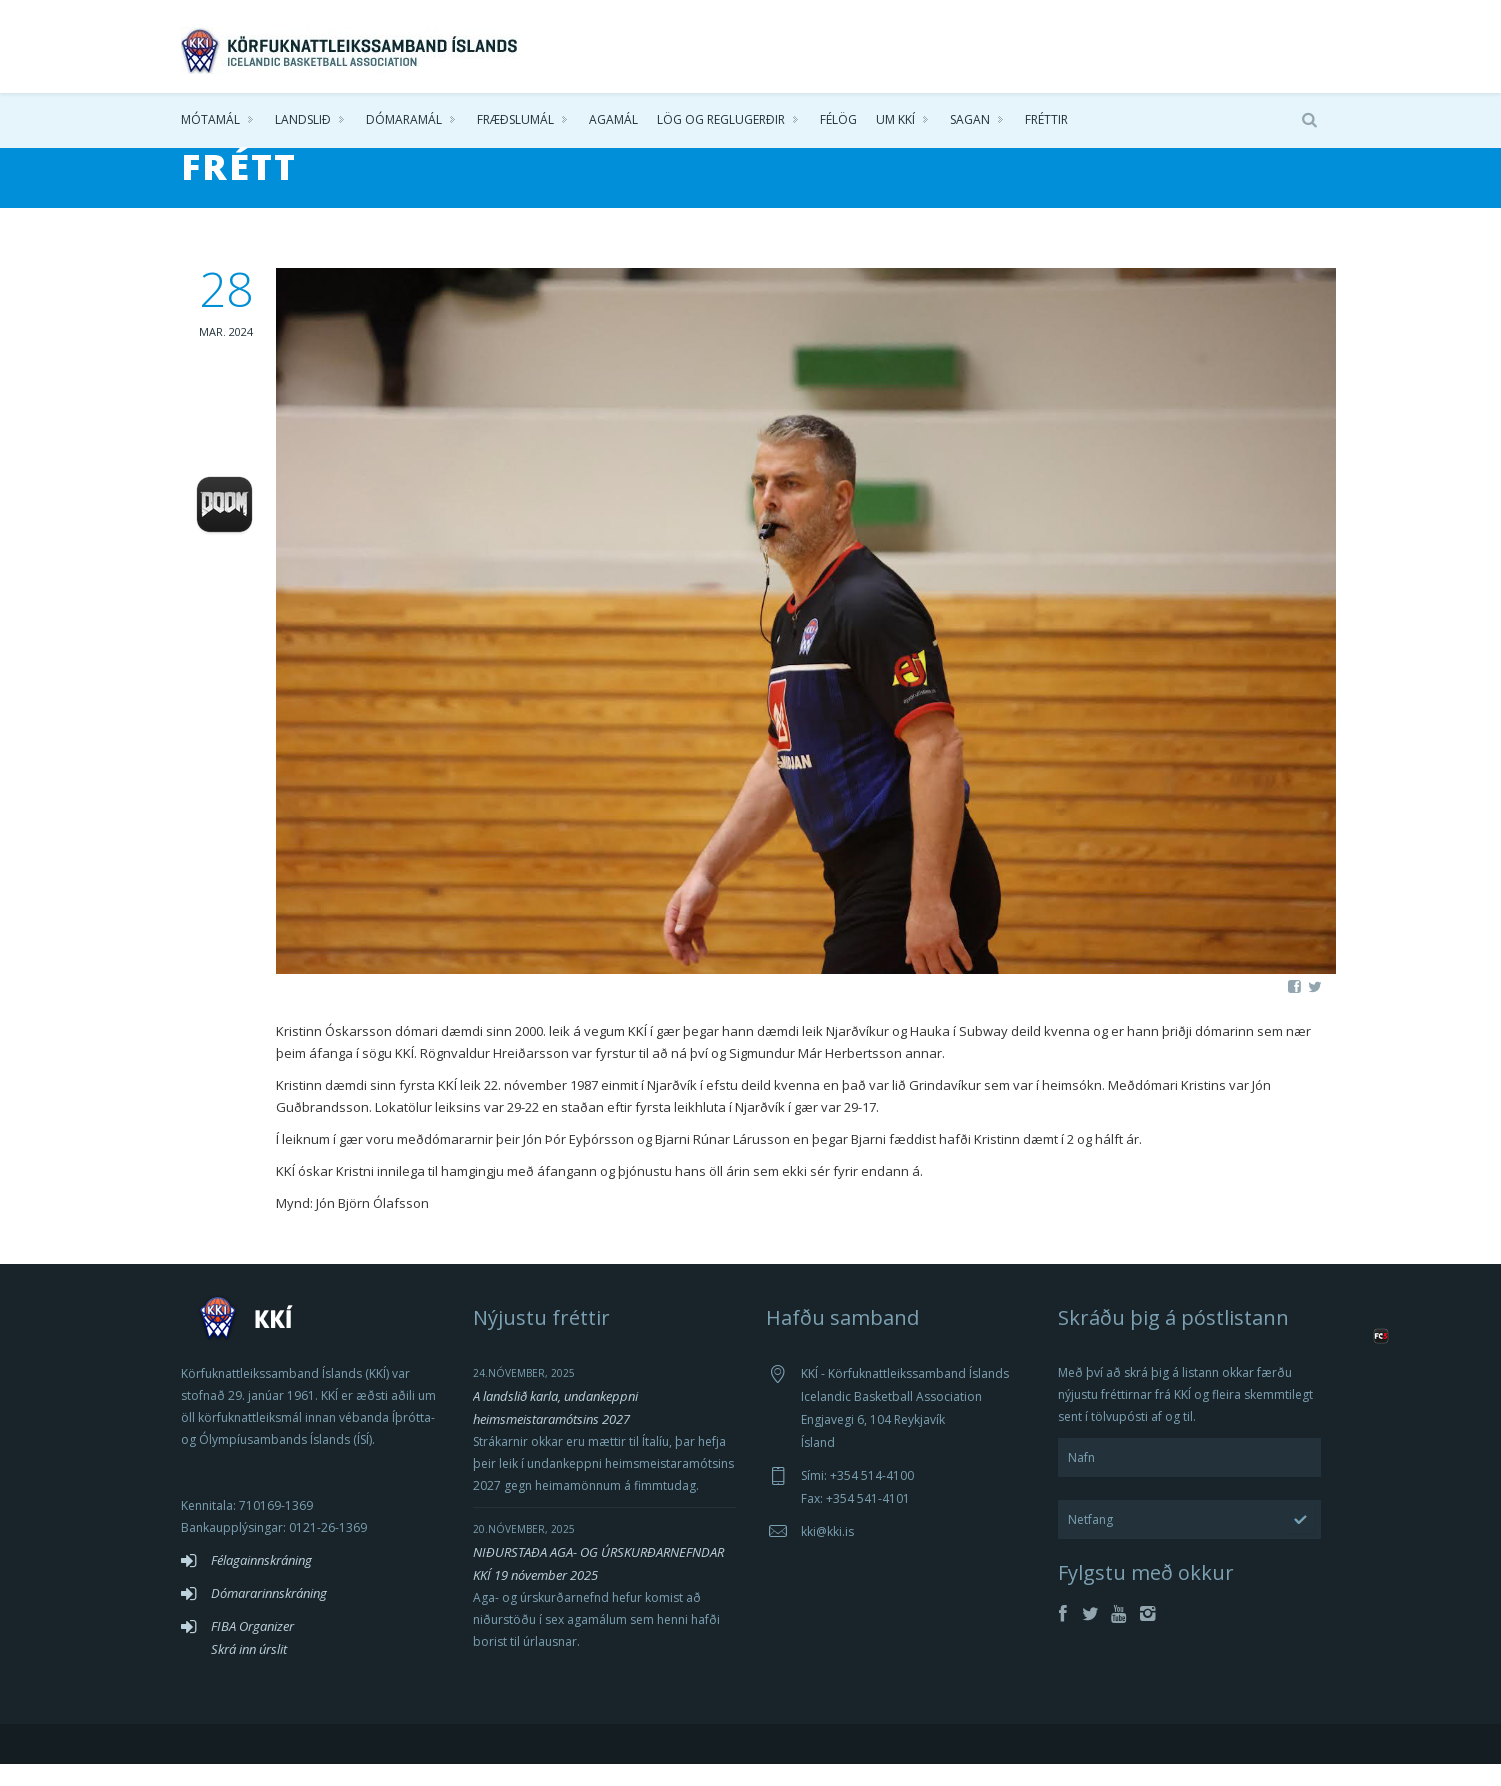 The width and height of the screenshot is (1501, 1786). What do you see at coordinates (1381, 1336) in the screenshot?
I see `launch far cry 3 game` at bounding box center [1381, 1336].